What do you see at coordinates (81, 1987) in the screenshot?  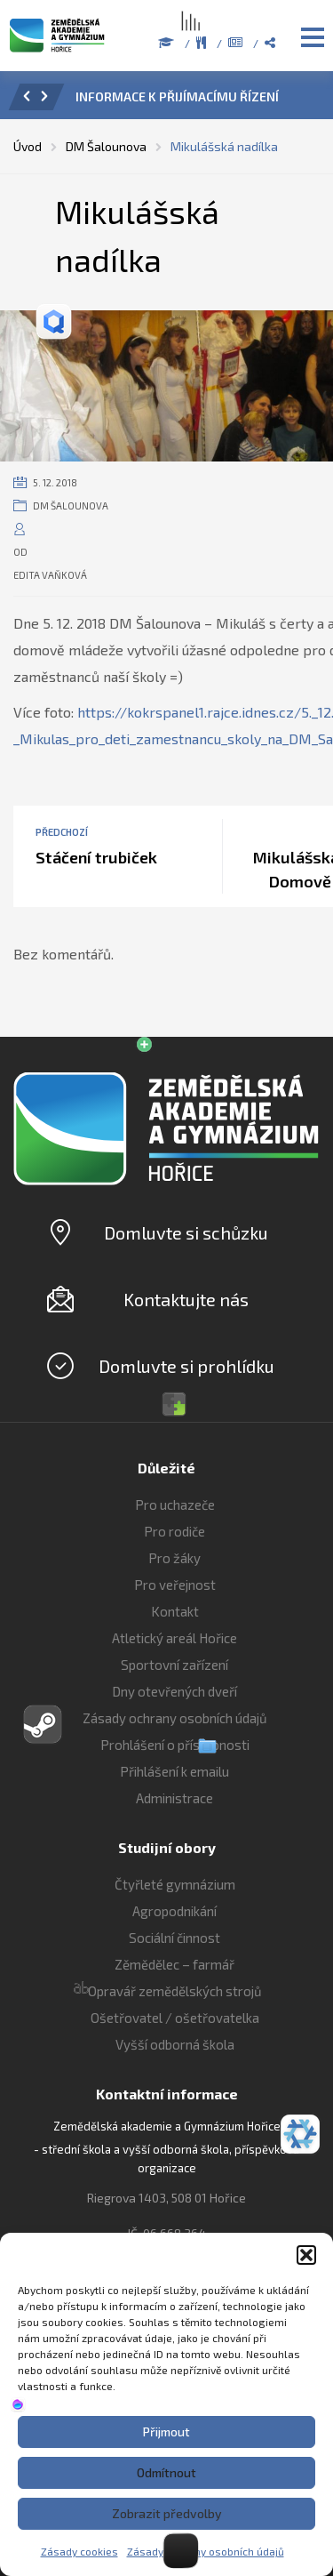 I see `access font settings and preferences` at bounding box center [81, 1987].